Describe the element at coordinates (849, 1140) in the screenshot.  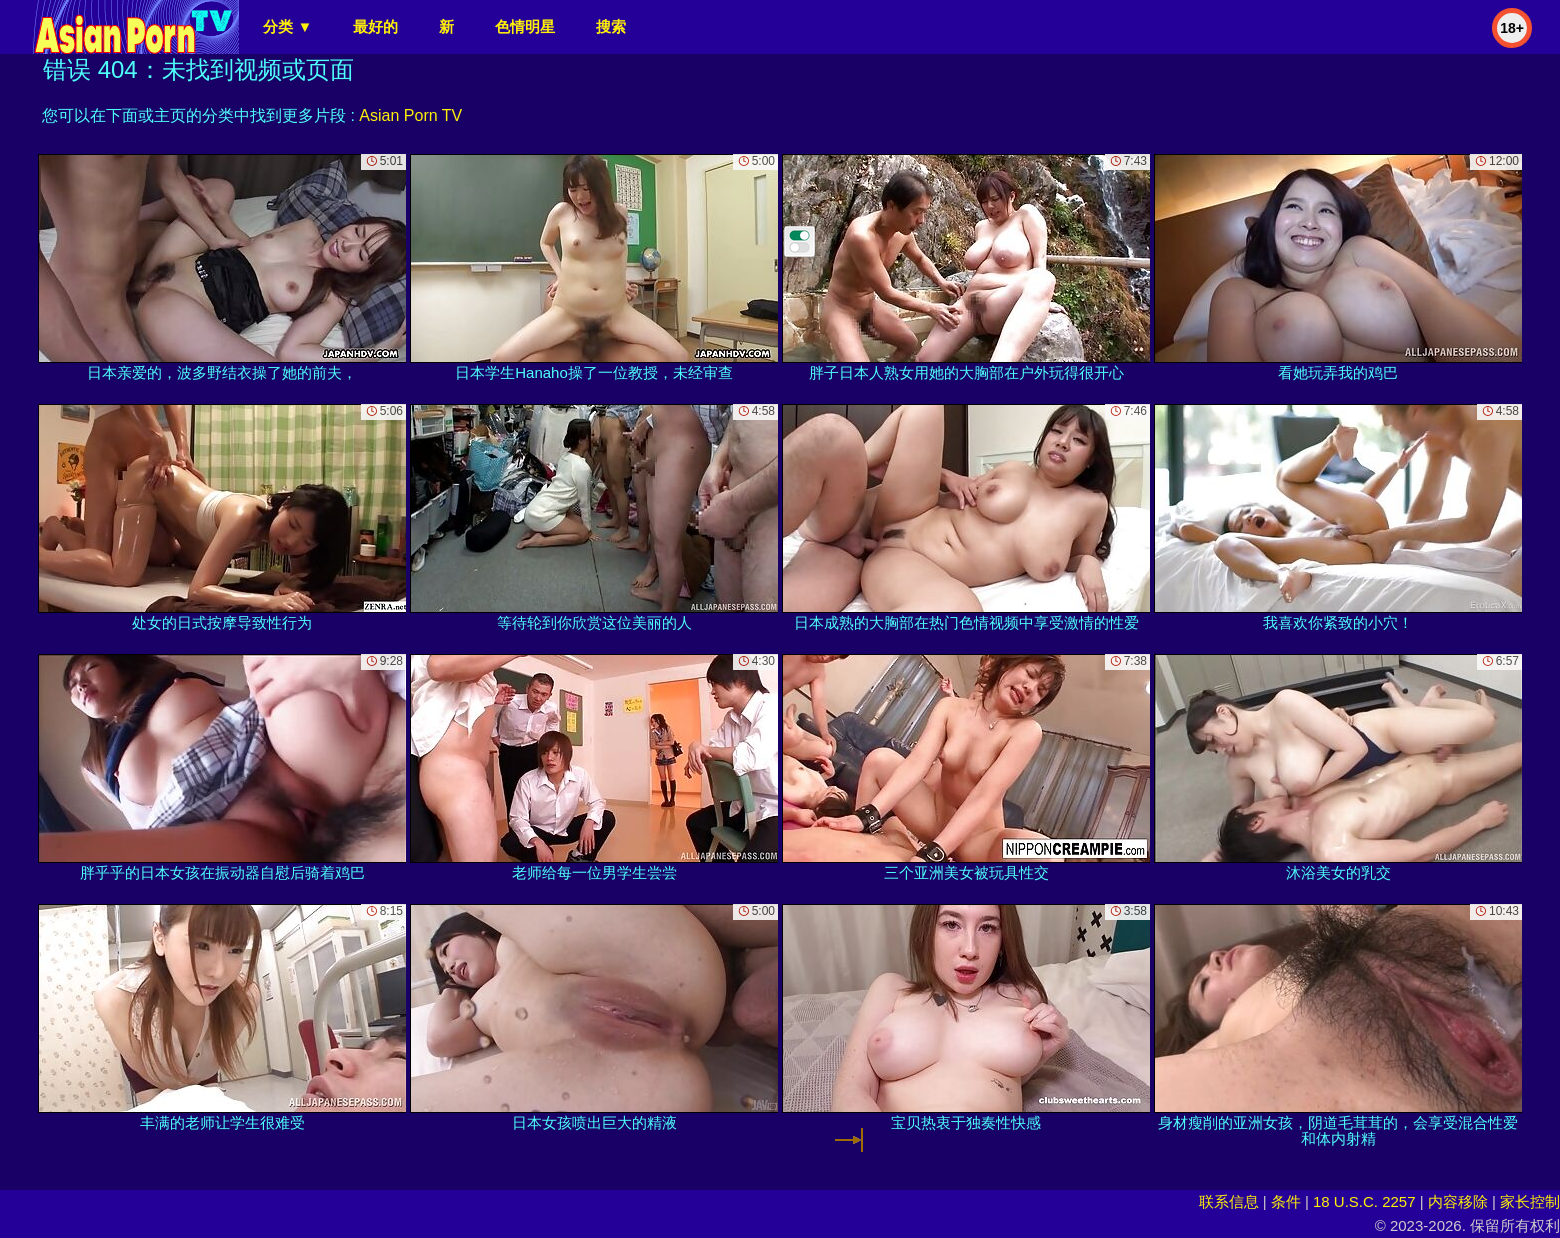
I see `skip to the last item in a list or queue` at that location.